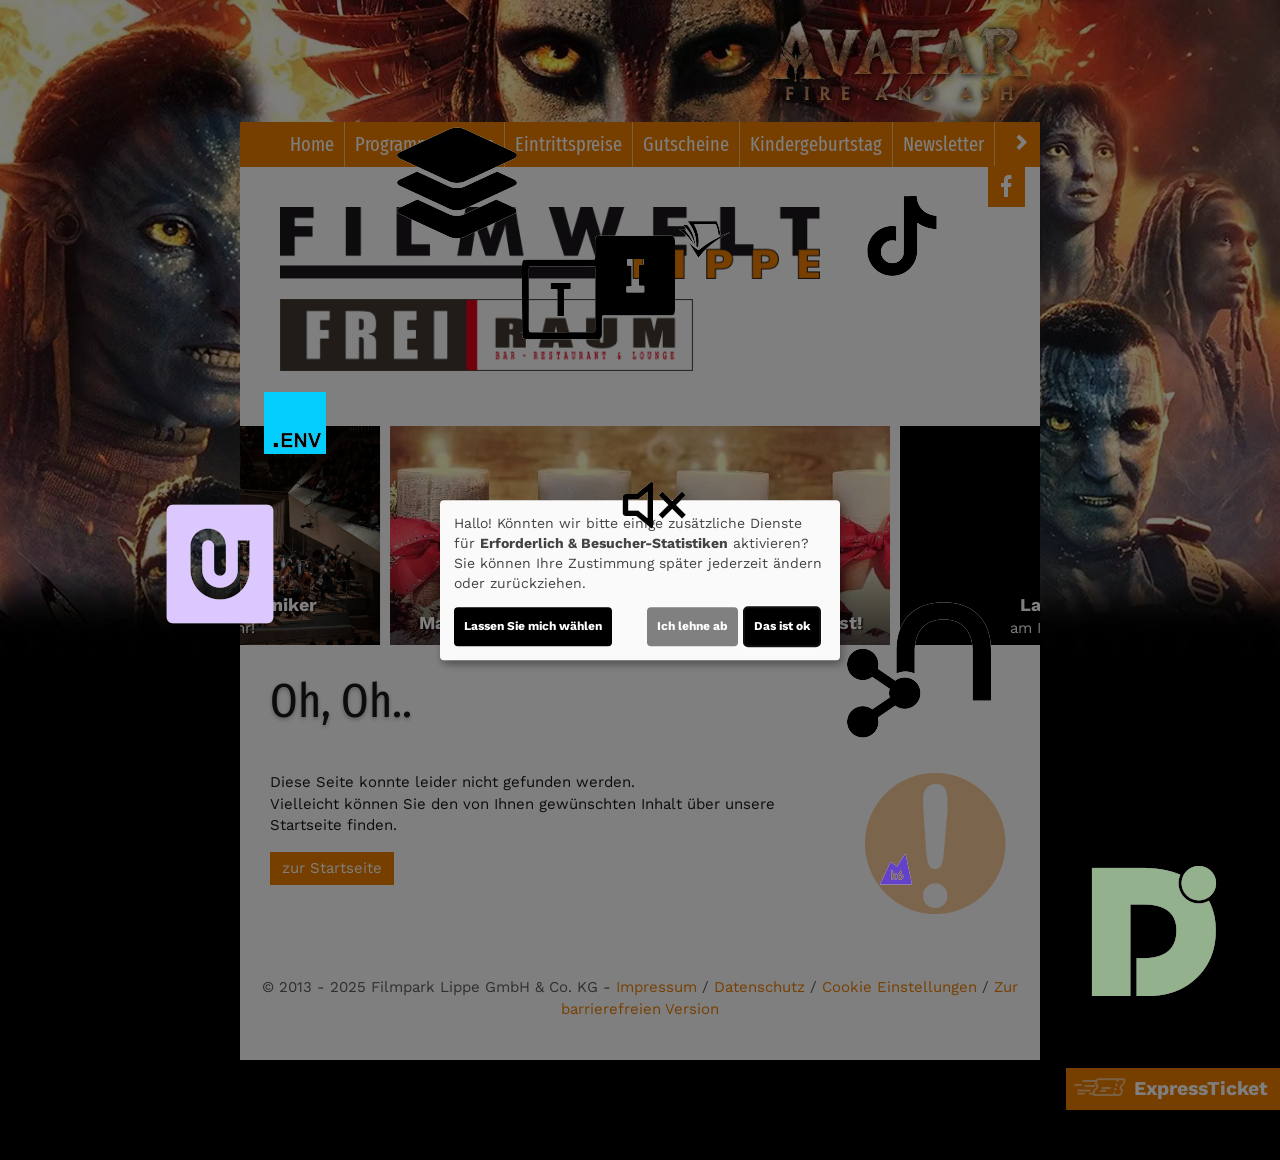 This screenshot has height=1160, width=1280. I want to click on open onlyoffice application, so click(457, 183).